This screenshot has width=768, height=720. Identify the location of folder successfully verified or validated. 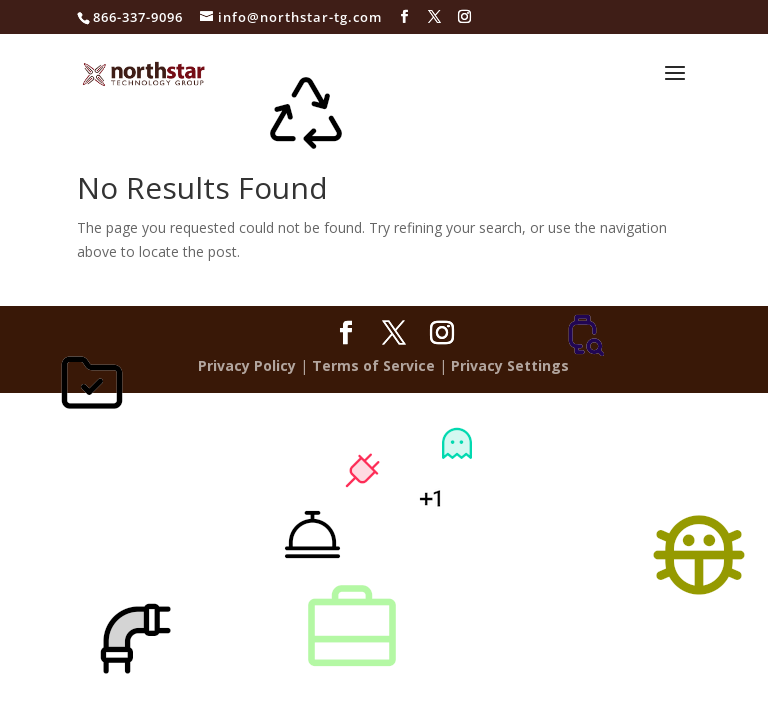
(92, 384).